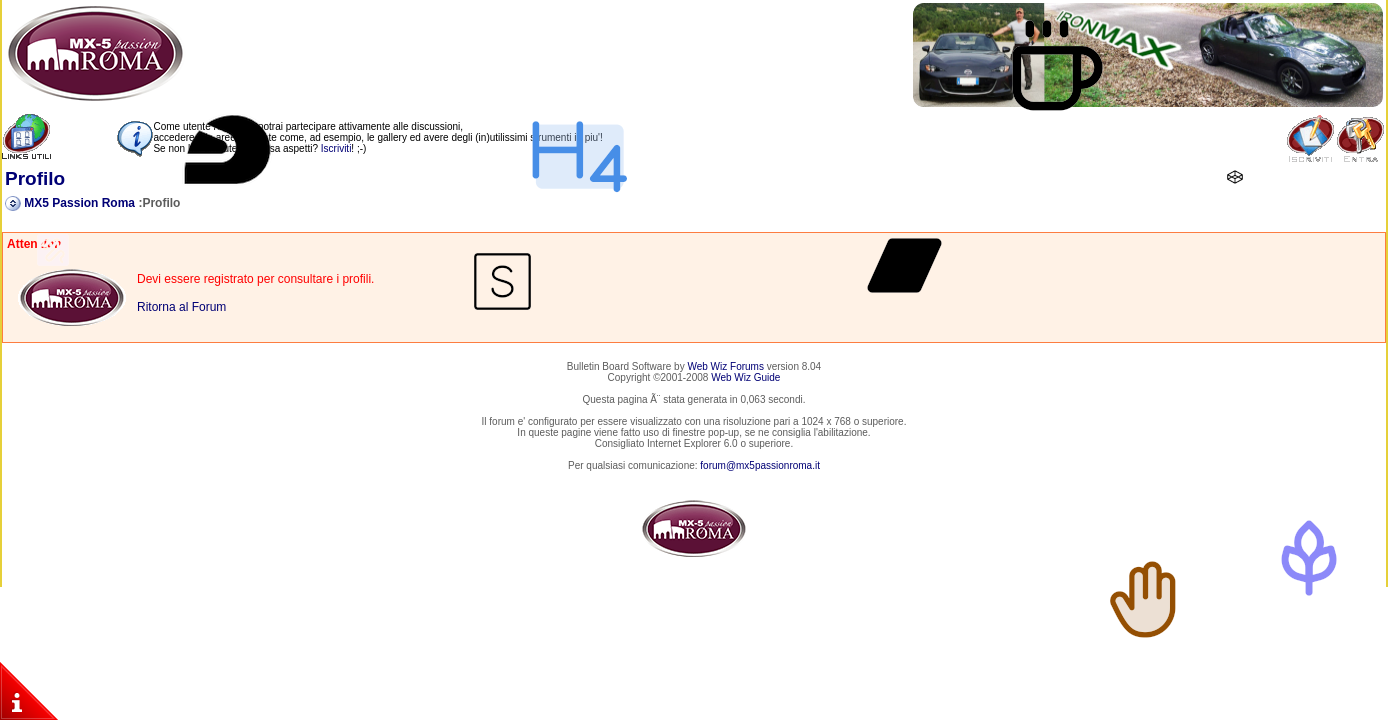 This screenshot has width=1388, height=720. I want to click on access freehand drawing or annotation tools, so click(53, 250).